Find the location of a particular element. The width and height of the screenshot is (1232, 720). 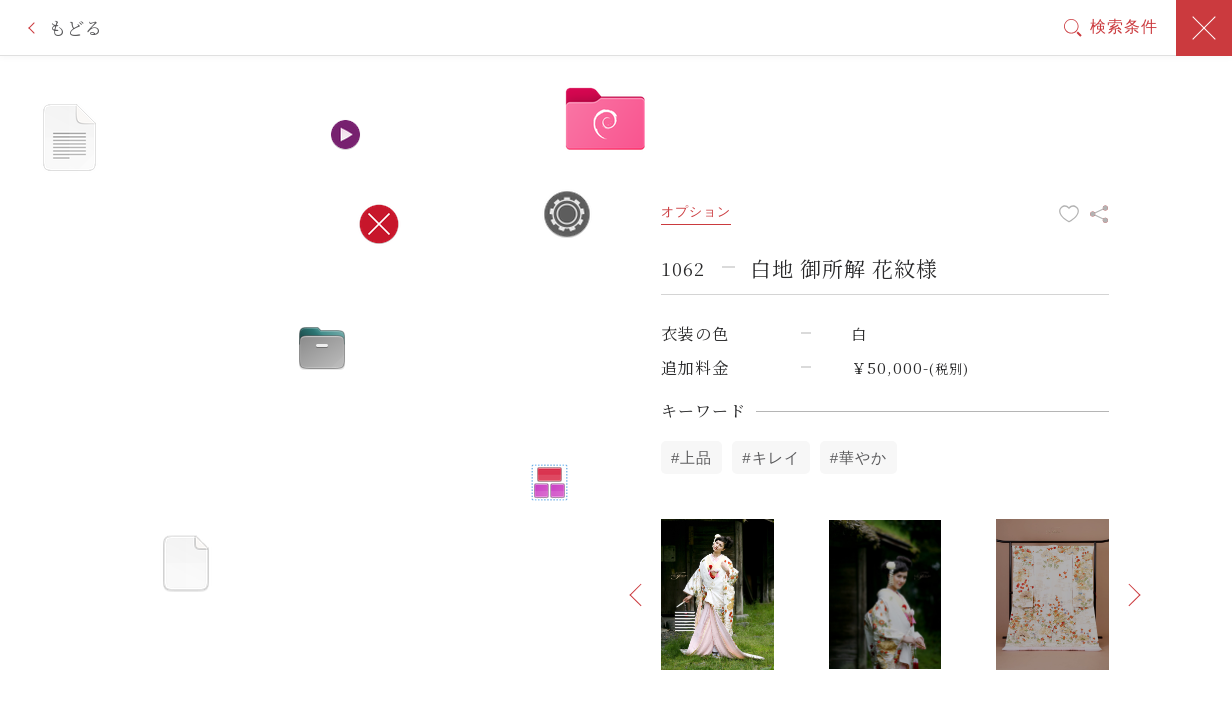

justify text to fill the full width is located at coordinates (685, 621).